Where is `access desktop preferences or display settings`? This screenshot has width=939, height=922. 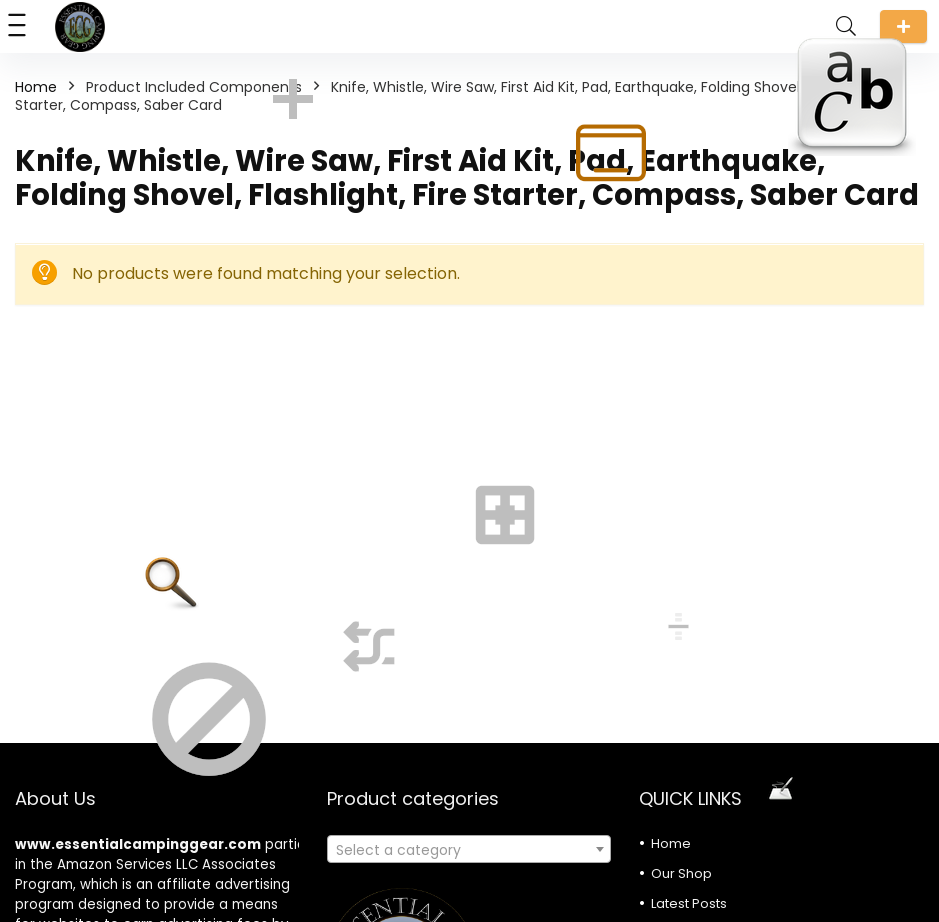
access desktop preferences or display settings is located at coordinates (611, 155).